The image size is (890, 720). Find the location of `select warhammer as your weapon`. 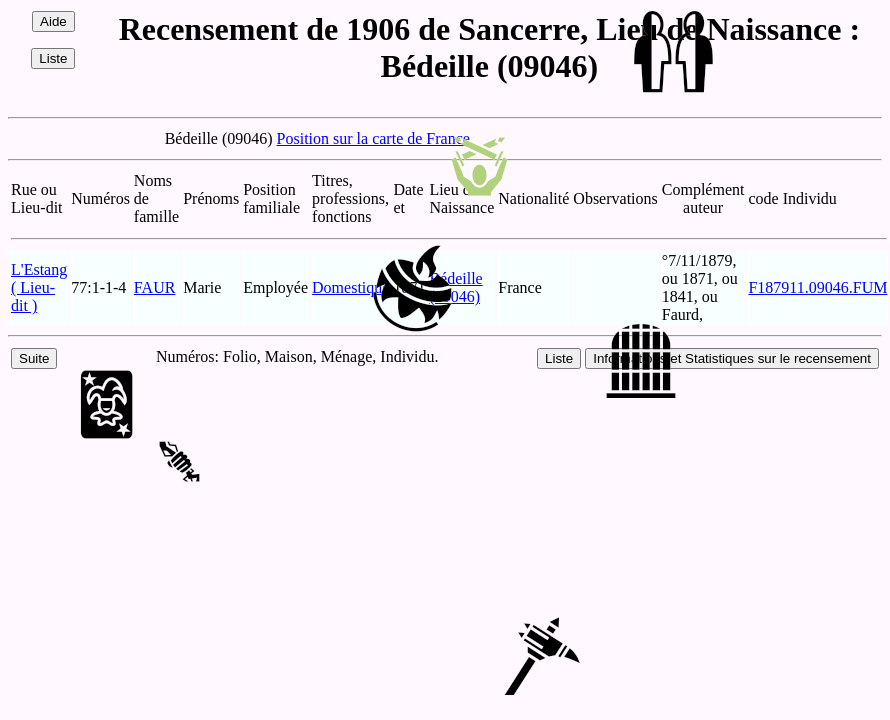

select warhammer as your weapon is located at coordinates (543, 655).